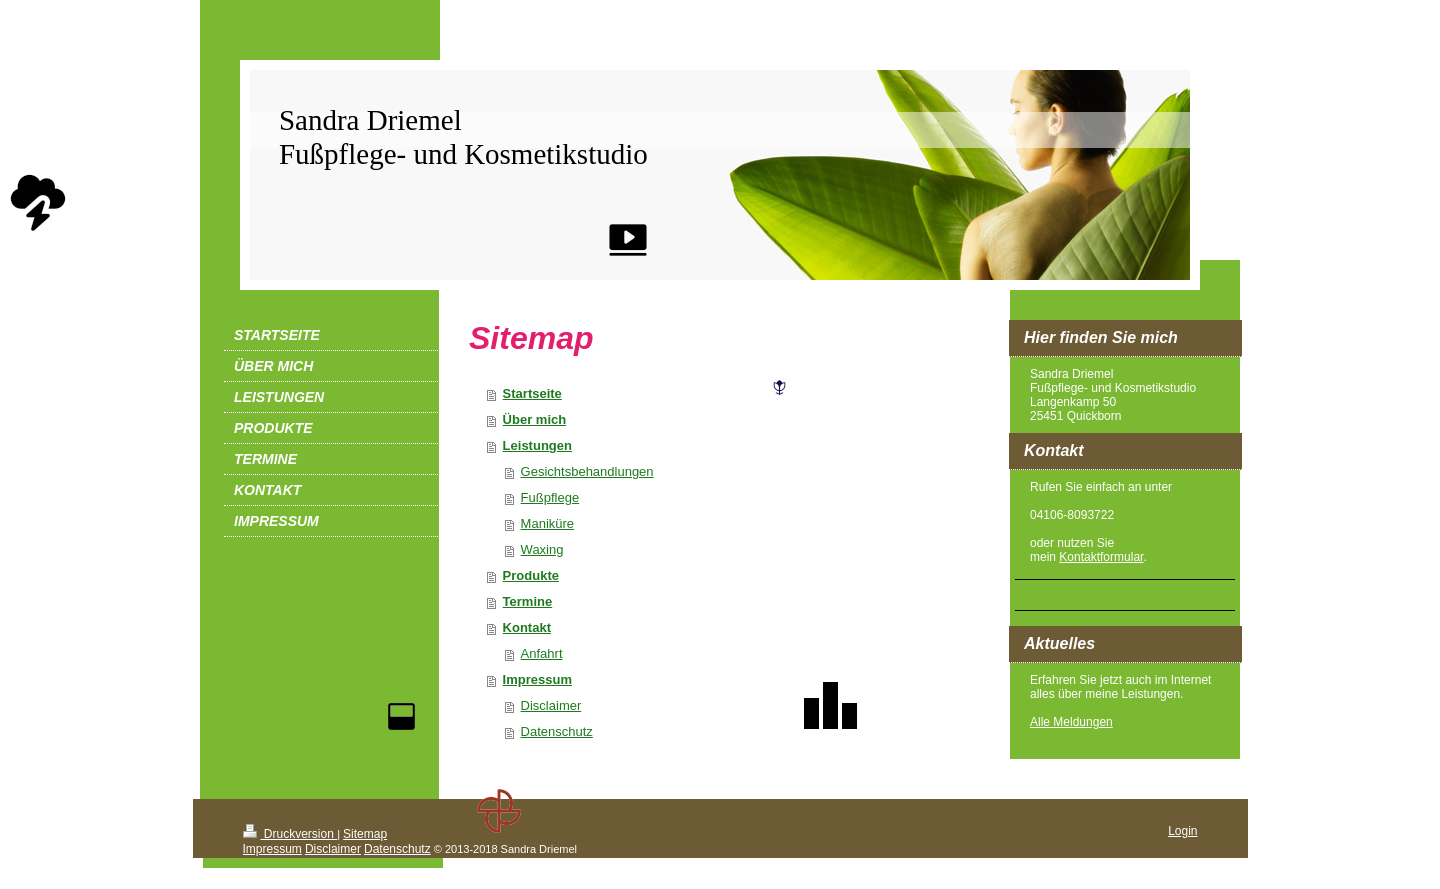  What do you see at coordinates (38, 202) in the screenshot?
I see `indicates thunderstorm weather conditions` at bounding box center [38, 202].